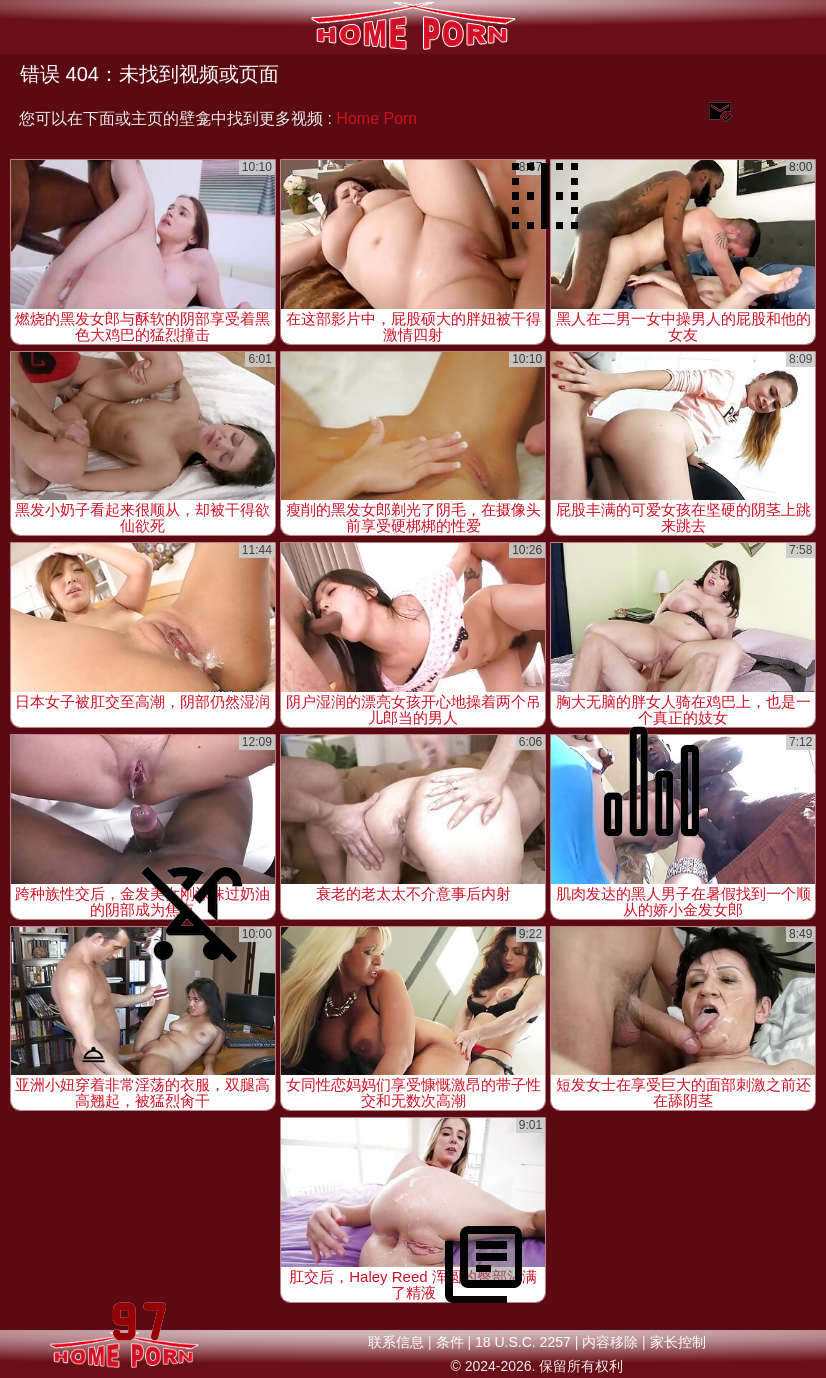 The width and height of the screenshot is (826, 1378). Describe the element at coordinates (651, 781) in the screenshot. I see `view statistics and analytics` at that location.